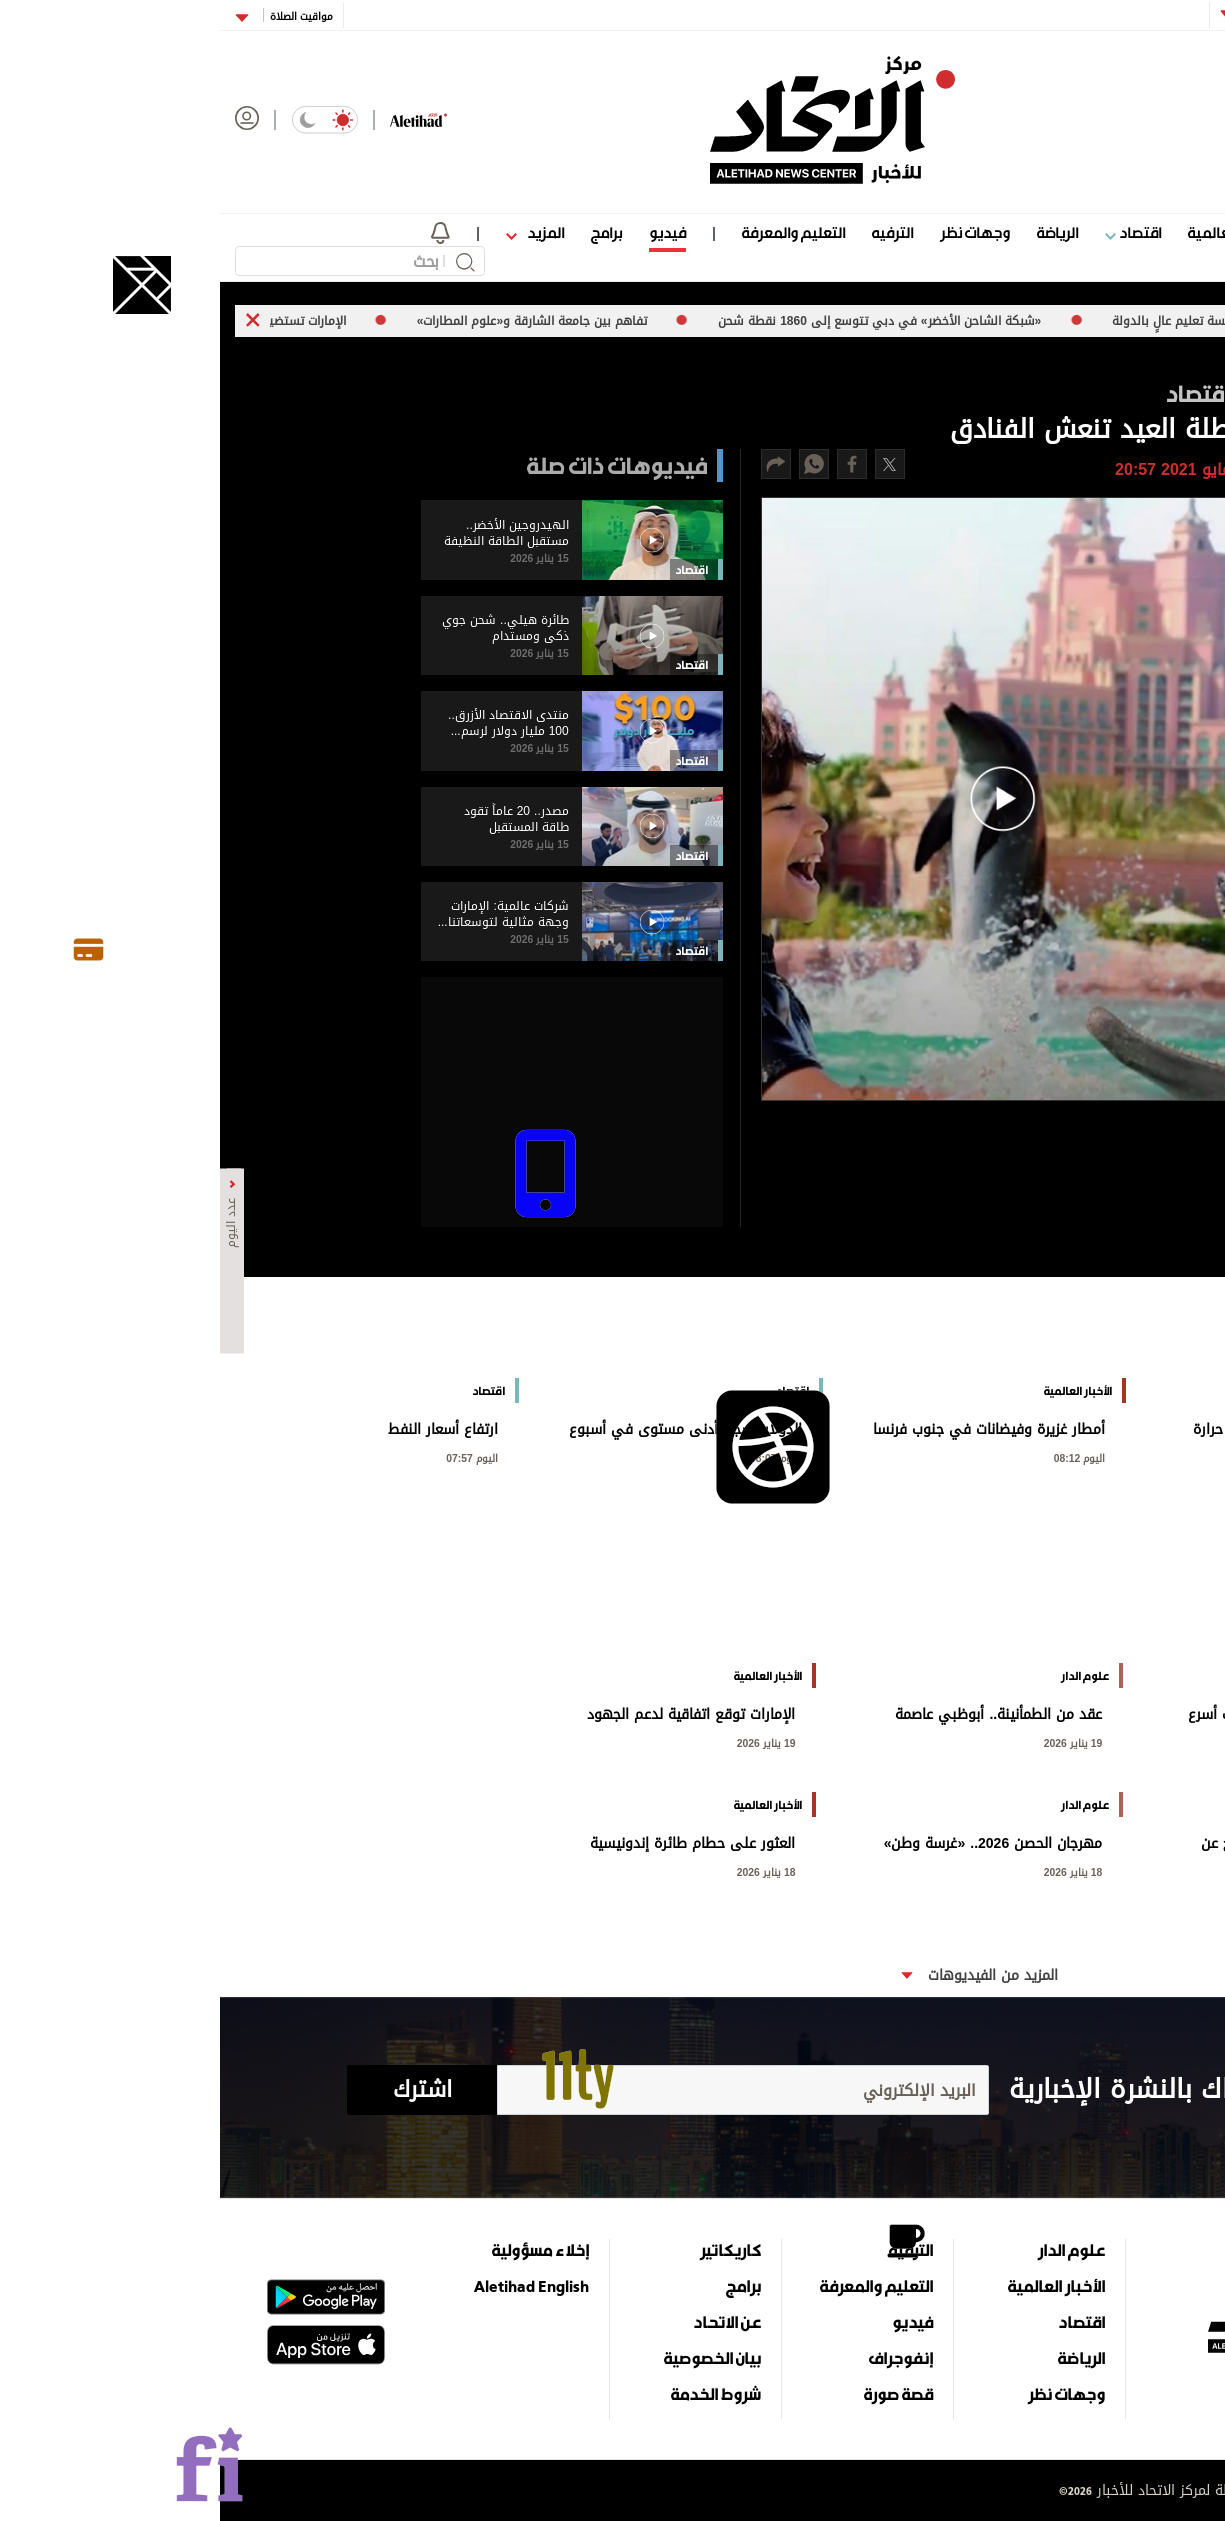  I want to click on call or text from mobile device, so click(545, 1173).